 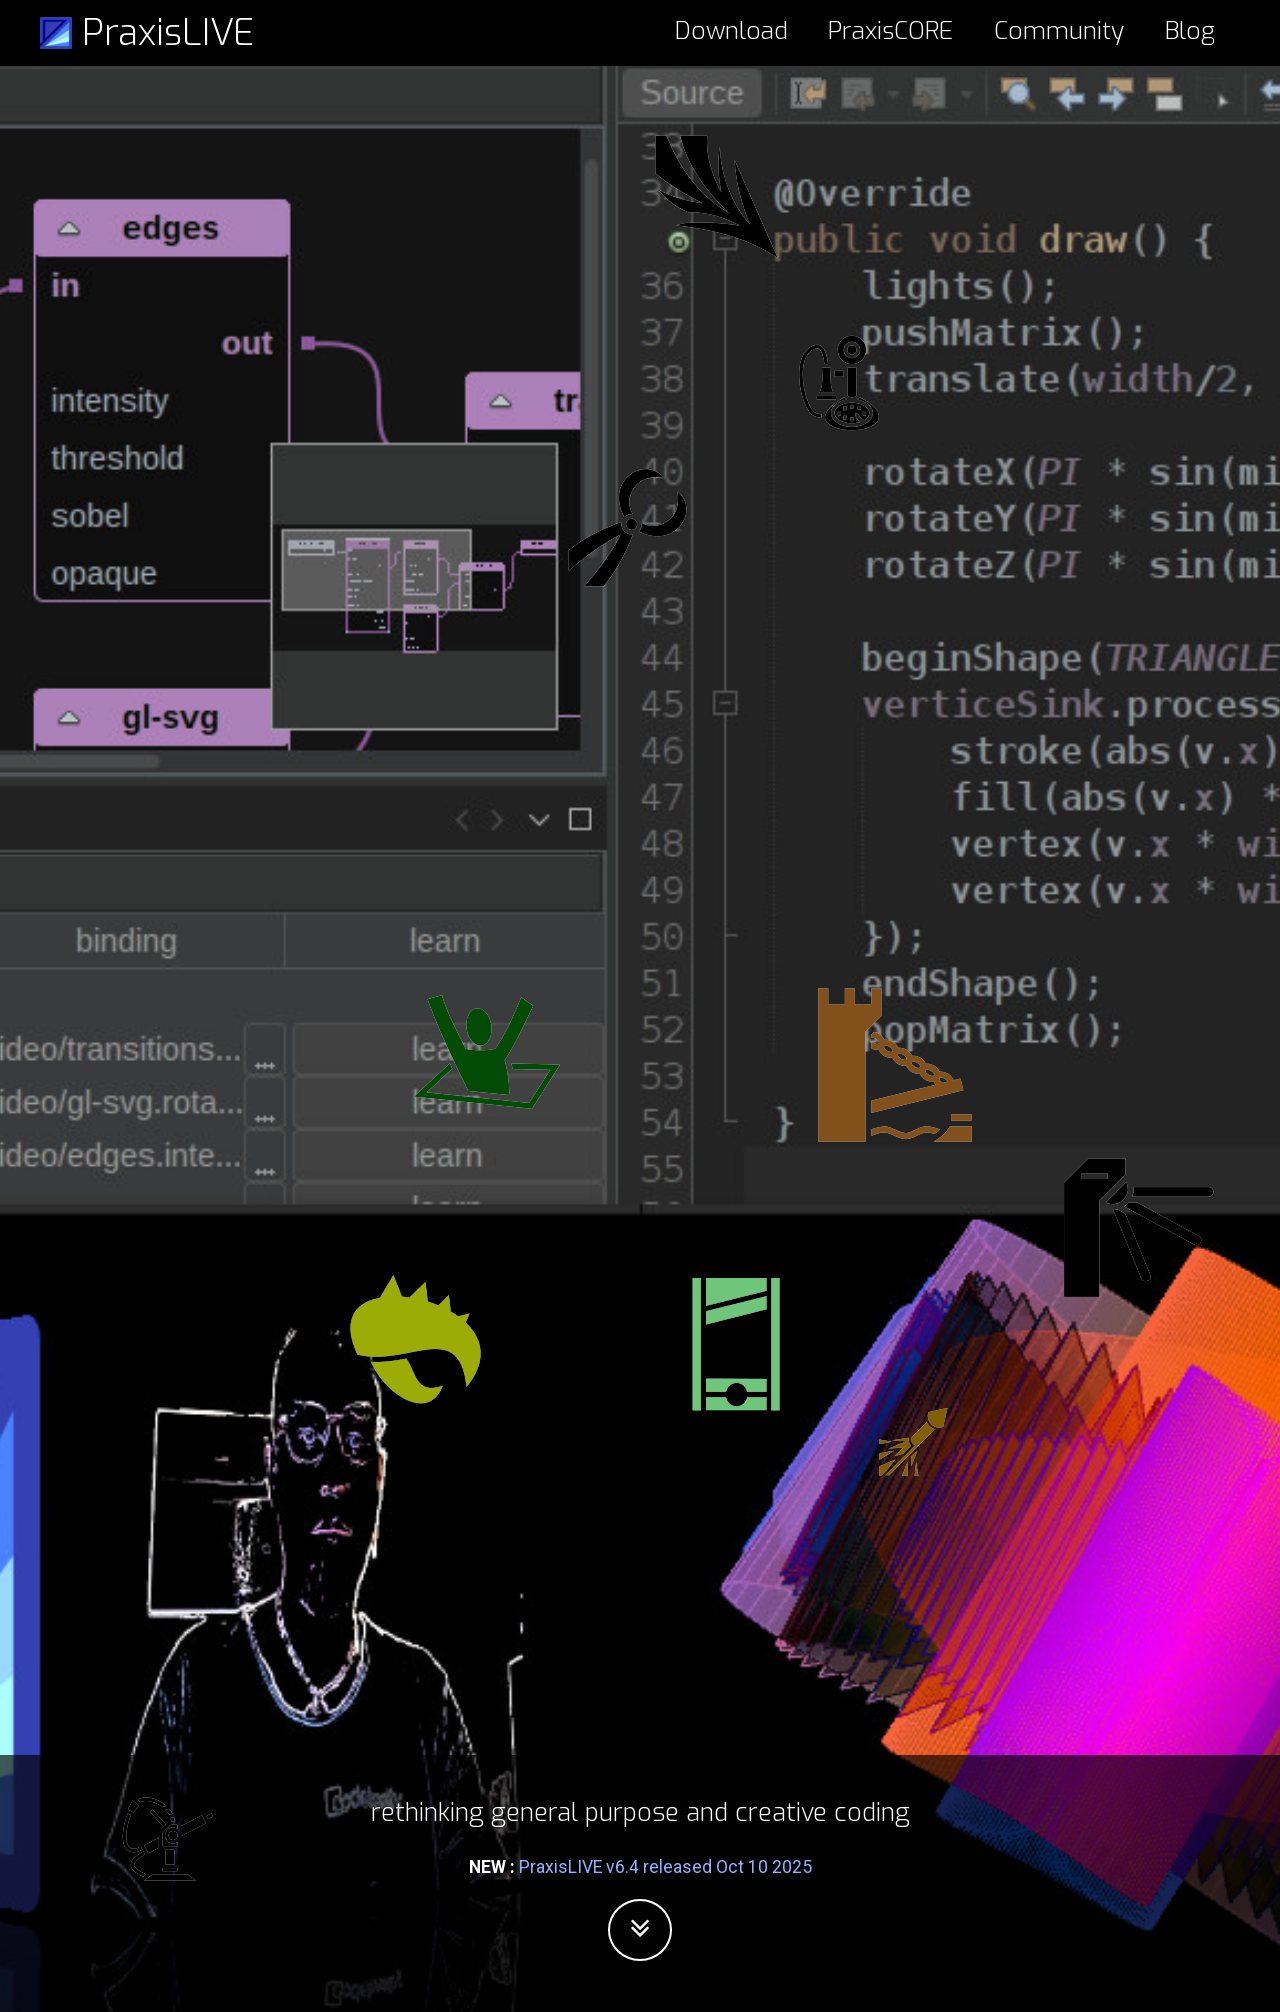 What do you see at coordinates (734, 1344) in the screenshot?
I see `execute or delete an item permanently` at bounding box center [734, 1344].